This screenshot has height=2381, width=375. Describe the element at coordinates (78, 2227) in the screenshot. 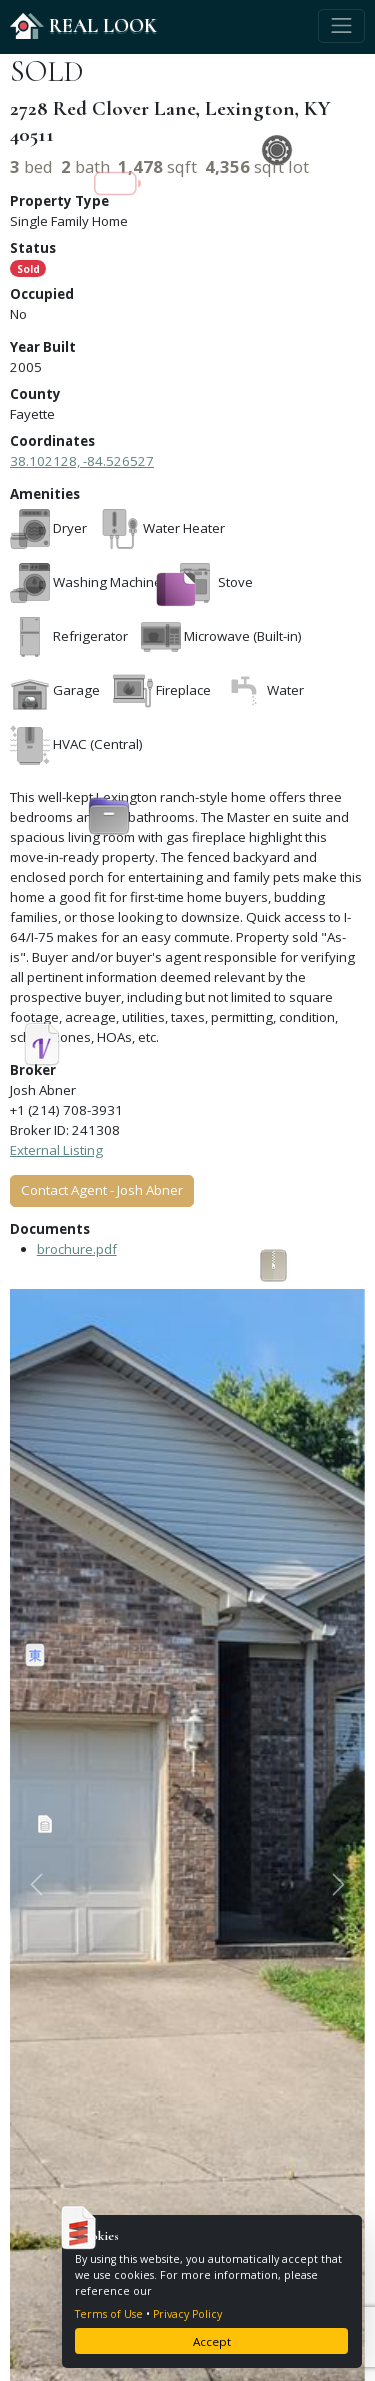

I see `a scala programming language source file` at that location.